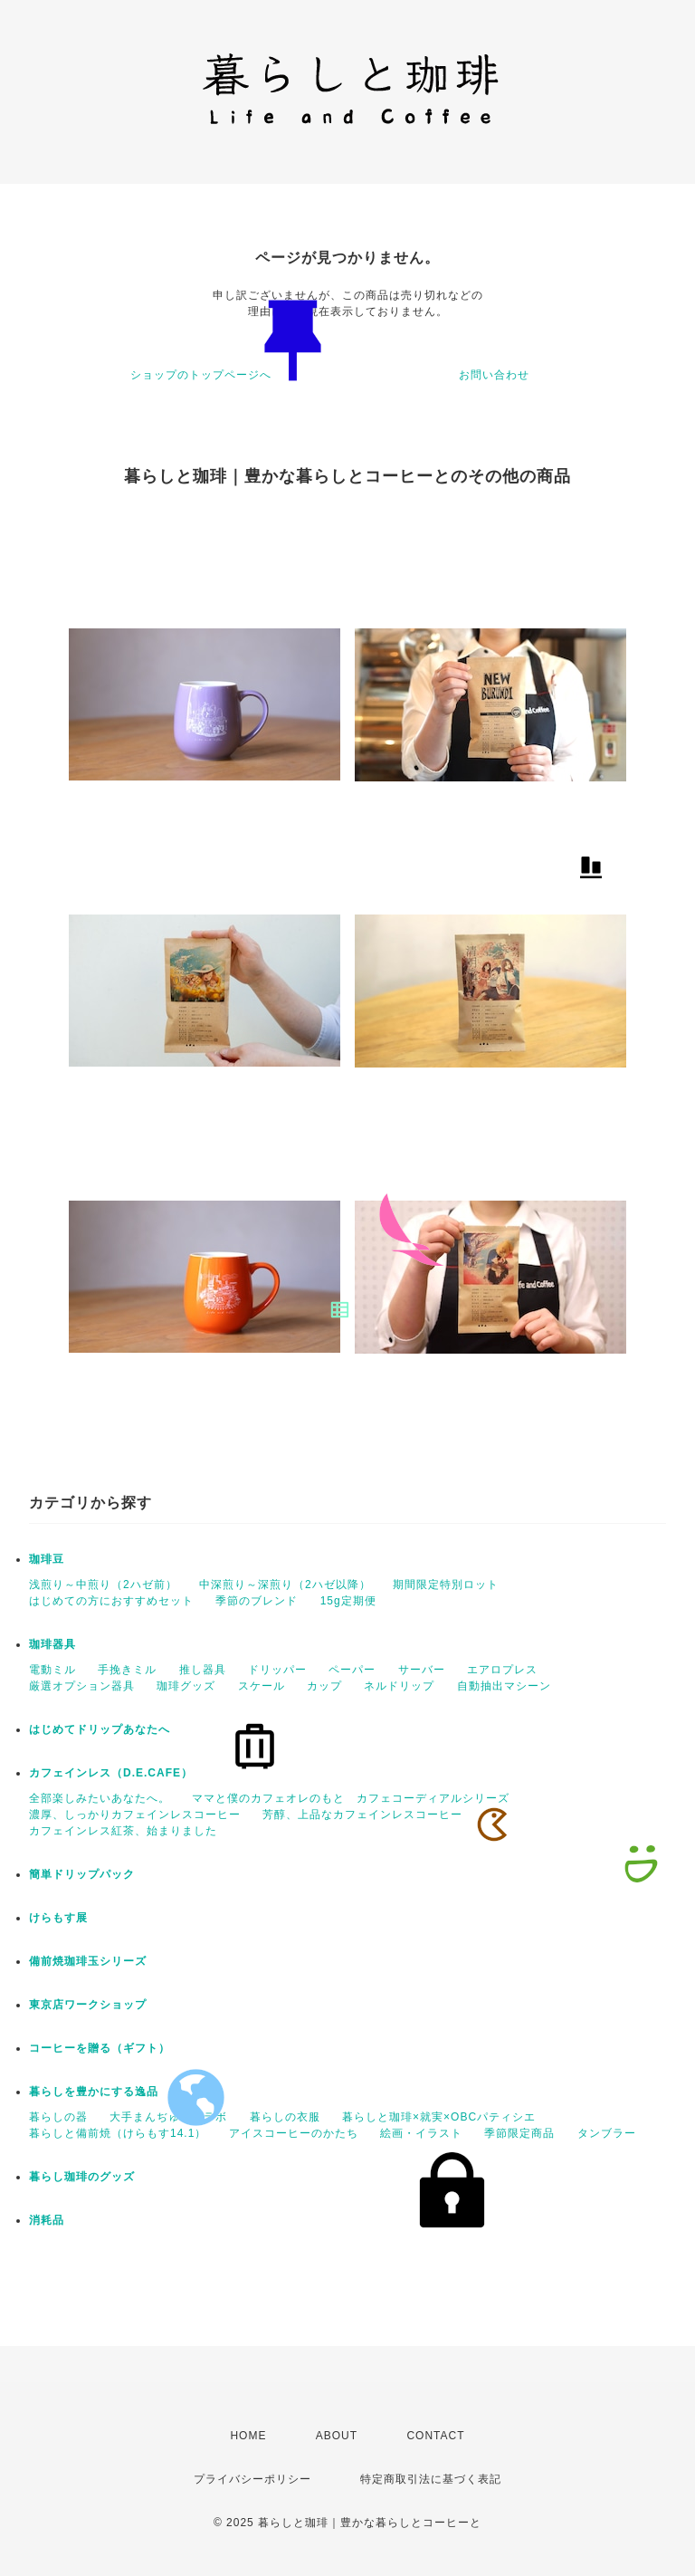  Describe the element at coordinates (494, 1824) in the screenshot. I see `open games or gaming section` at that location.